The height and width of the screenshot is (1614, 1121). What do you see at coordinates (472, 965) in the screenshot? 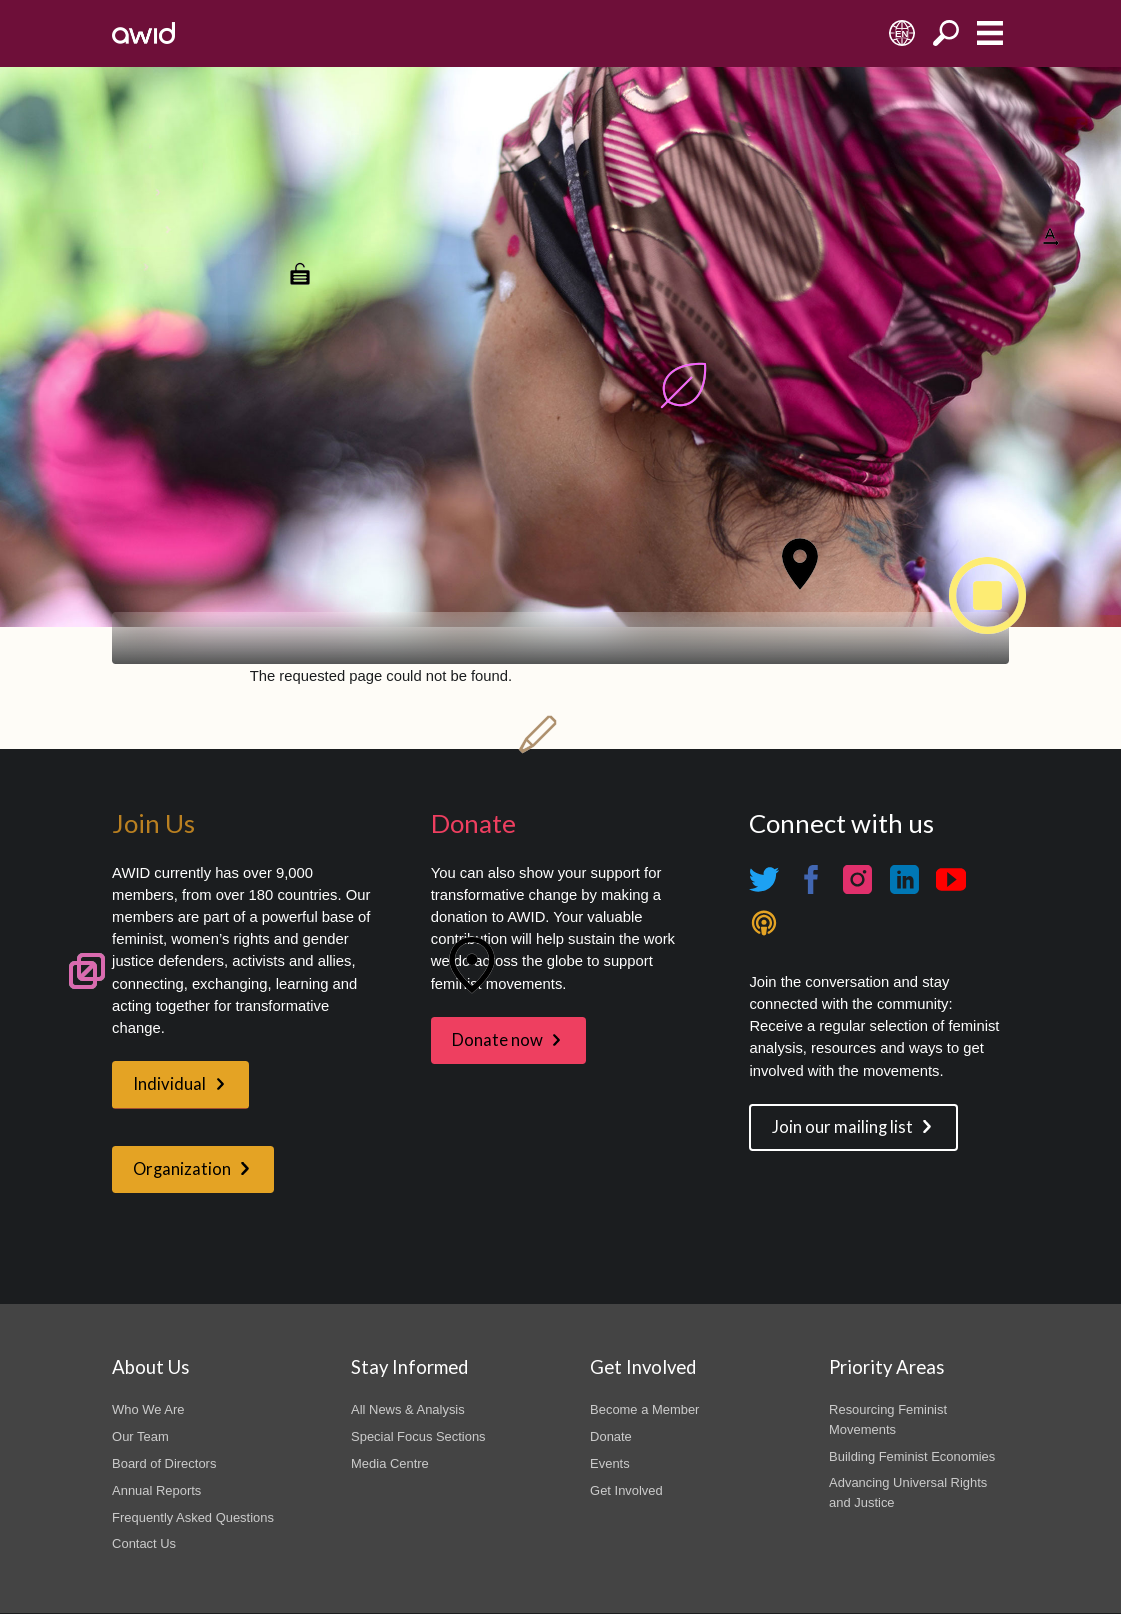
I see `view or select a location on the map` at bounding box center [472, 965].